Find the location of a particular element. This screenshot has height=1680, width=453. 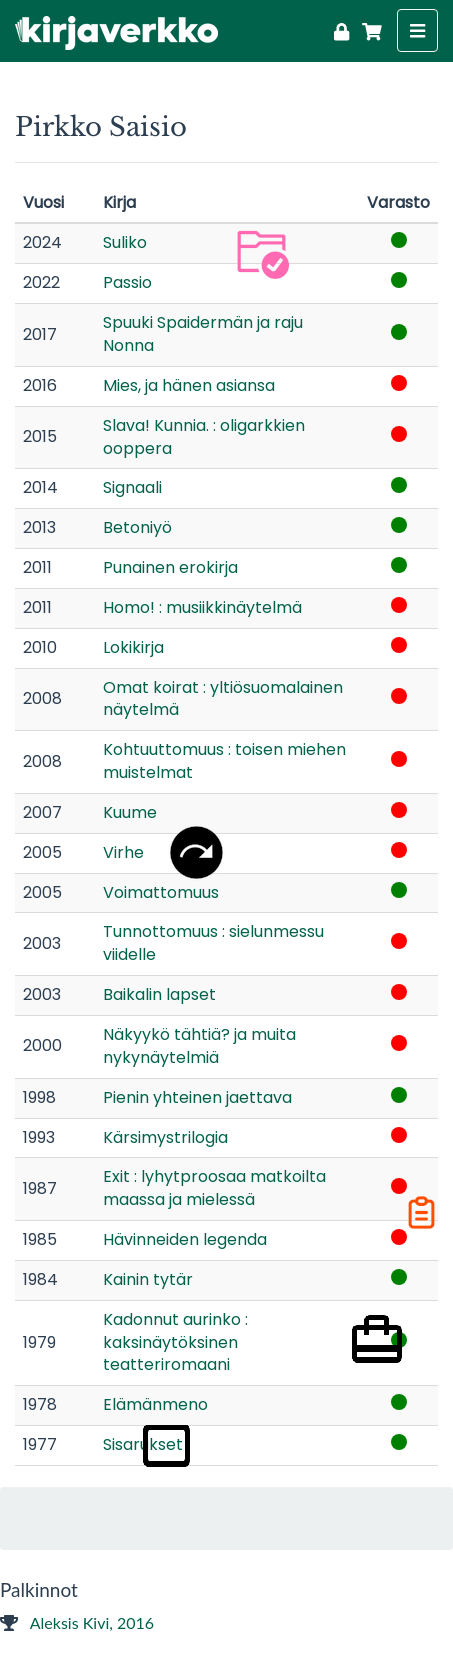

crop image to 3:2 aspect ratio is located at coordinates (166, 1445).